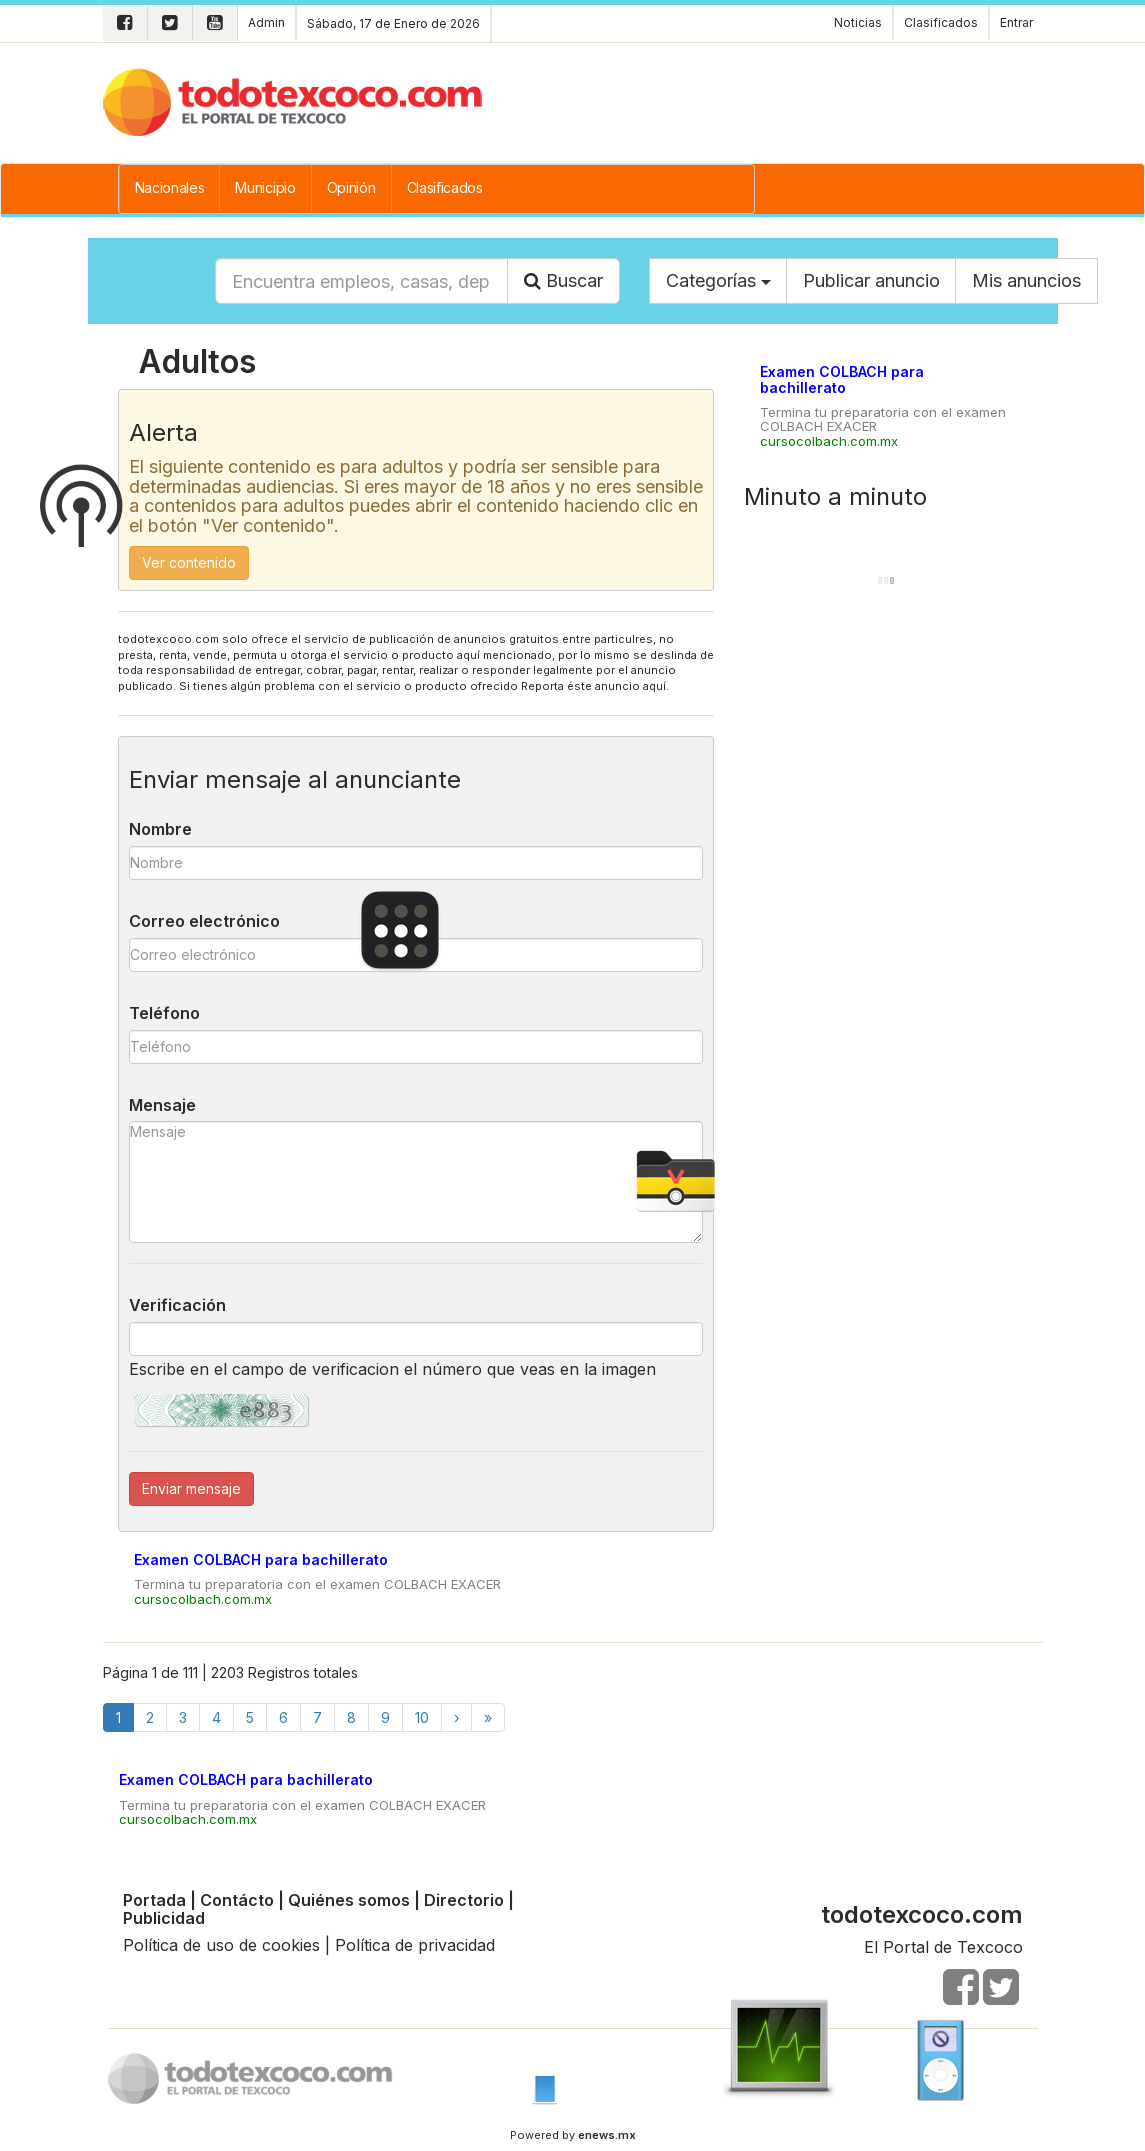  I want to click on folder containing pokémon level ball assets, so click(675, 1183).